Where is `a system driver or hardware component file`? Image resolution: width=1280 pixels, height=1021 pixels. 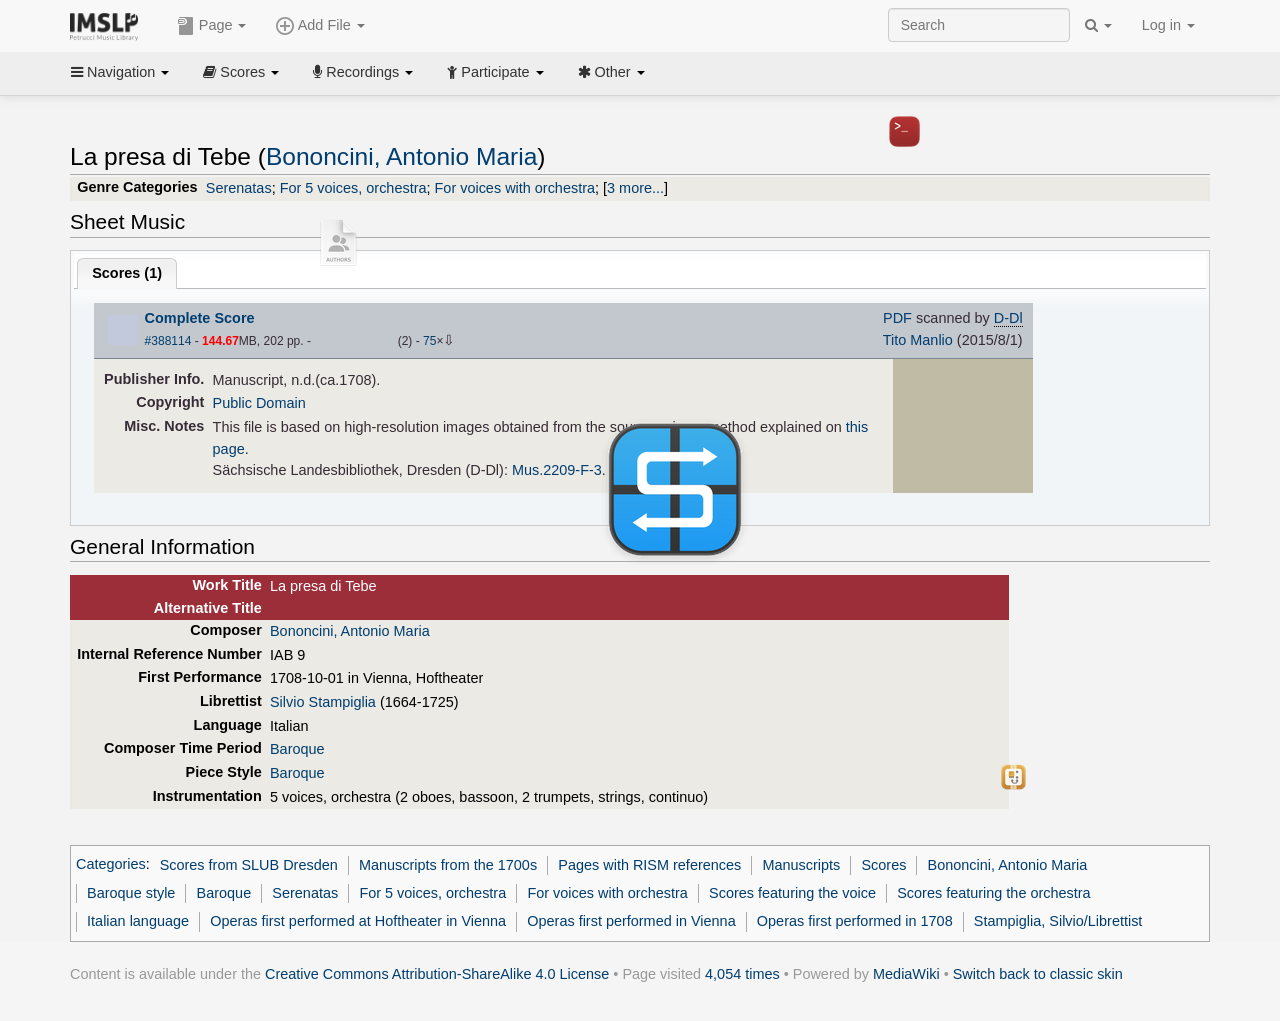 a system driver or hardware component file is located at coordinates (1013, 777).